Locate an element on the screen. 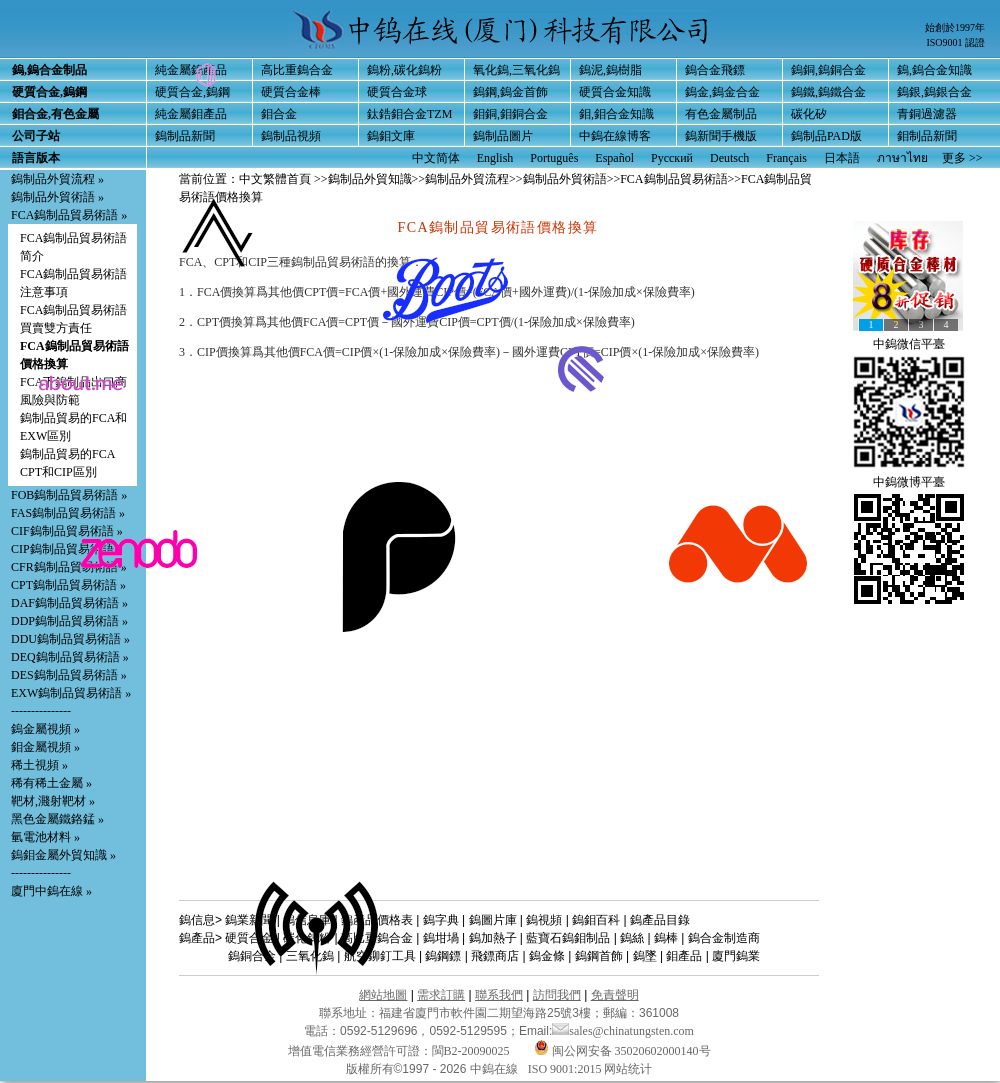 The image size is (1000, 1083). open Plausible Analytics dashboard is located at coordinates (399, 557).